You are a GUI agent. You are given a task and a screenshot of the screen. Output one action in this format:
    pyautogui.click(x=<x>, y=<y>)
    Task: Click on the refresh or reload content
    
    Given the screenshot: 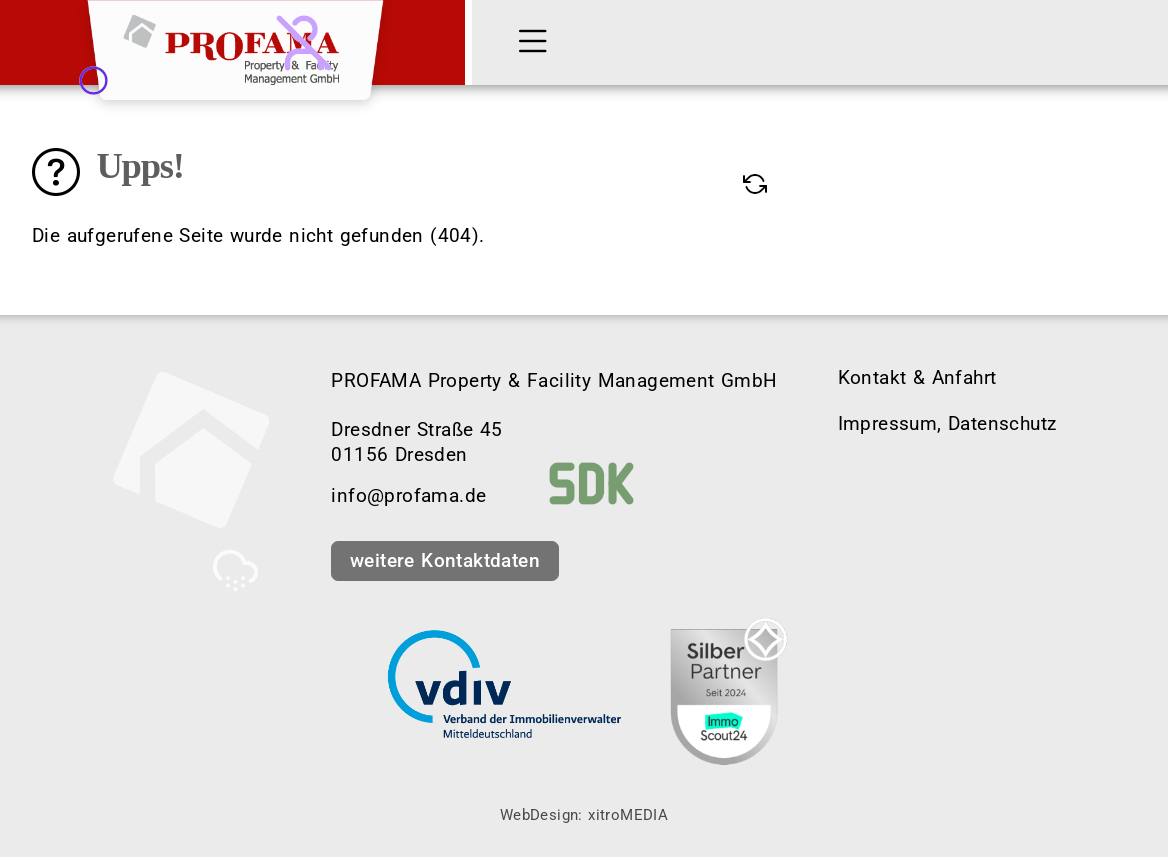 What is the action you would take?
    pyautogui.click(x=755, y=184)
    